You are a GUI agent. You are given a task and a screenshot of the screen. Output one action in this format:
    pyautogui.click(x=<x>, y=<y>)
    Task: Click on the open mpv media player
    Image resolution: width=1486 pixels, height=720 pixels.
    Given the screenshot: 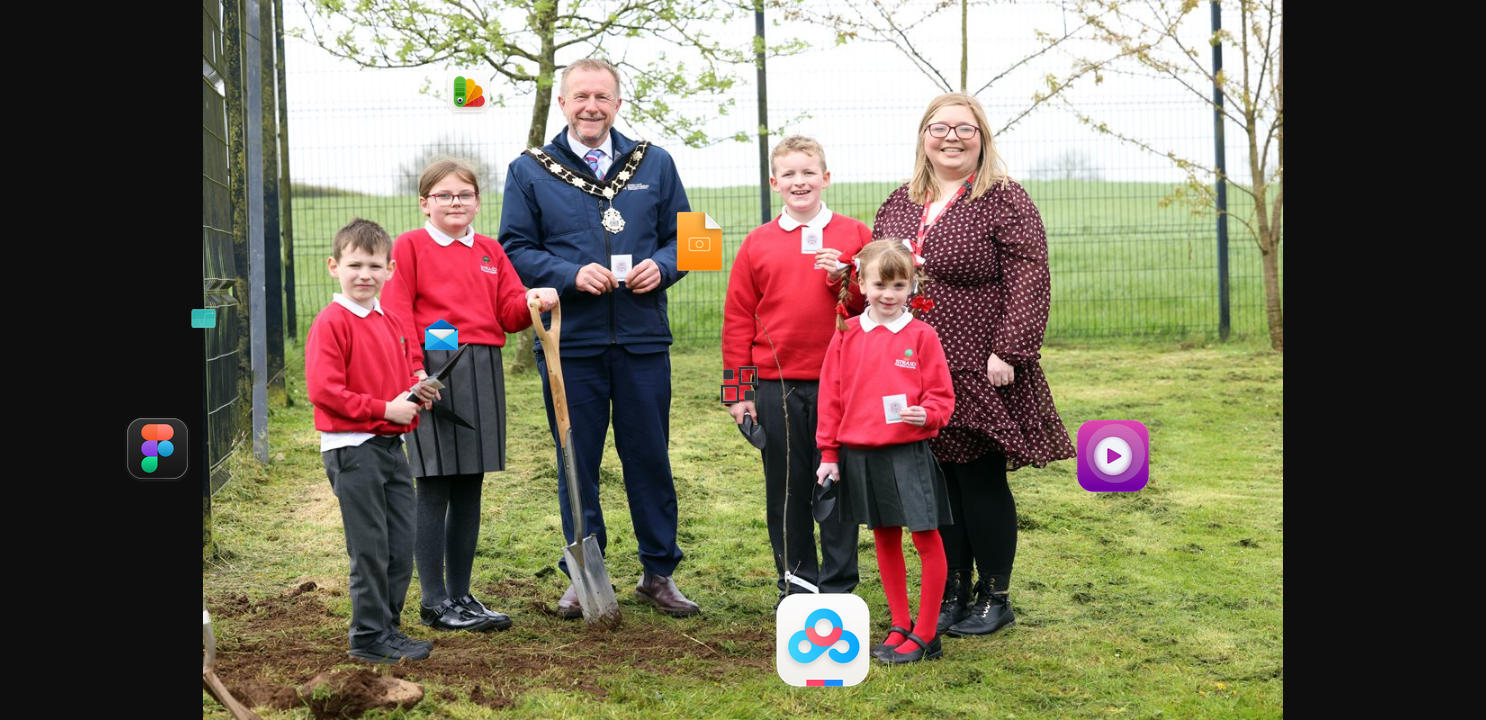 What is the action you would take?
    pyautogui.click(x=1113, y=456)
    